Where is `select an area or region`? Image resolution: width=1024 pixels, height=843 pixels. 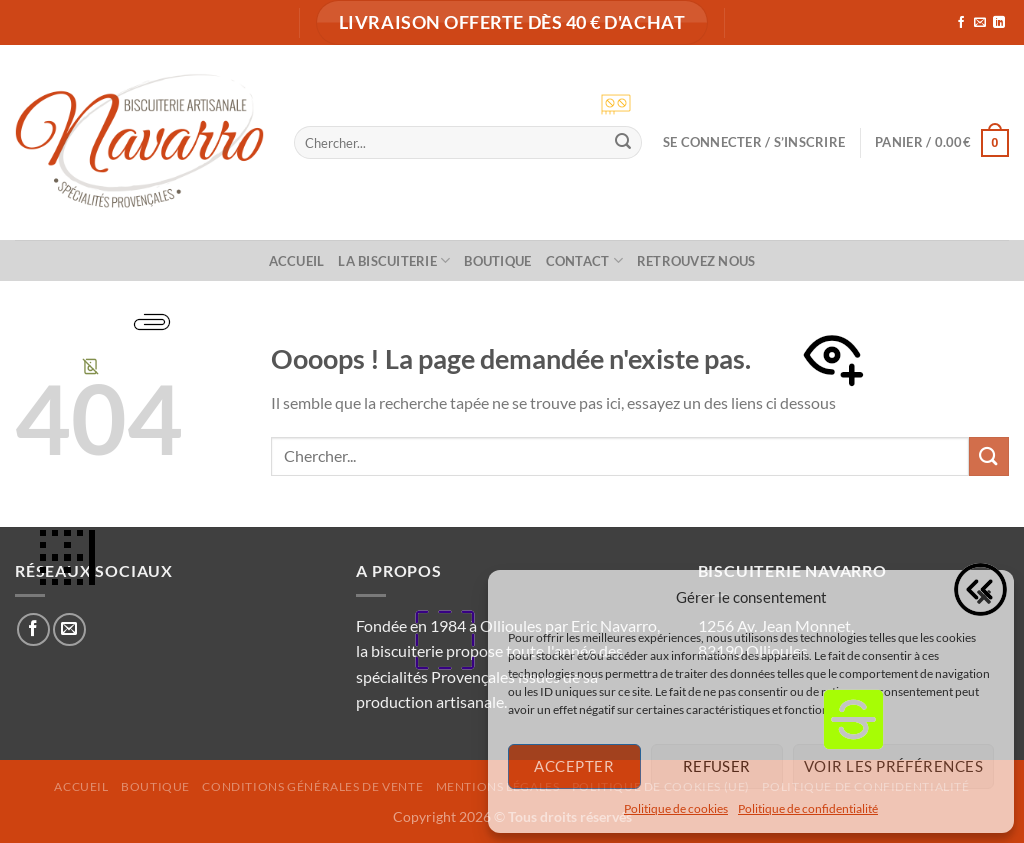
select an area or region is located at coordinates (445, 640).